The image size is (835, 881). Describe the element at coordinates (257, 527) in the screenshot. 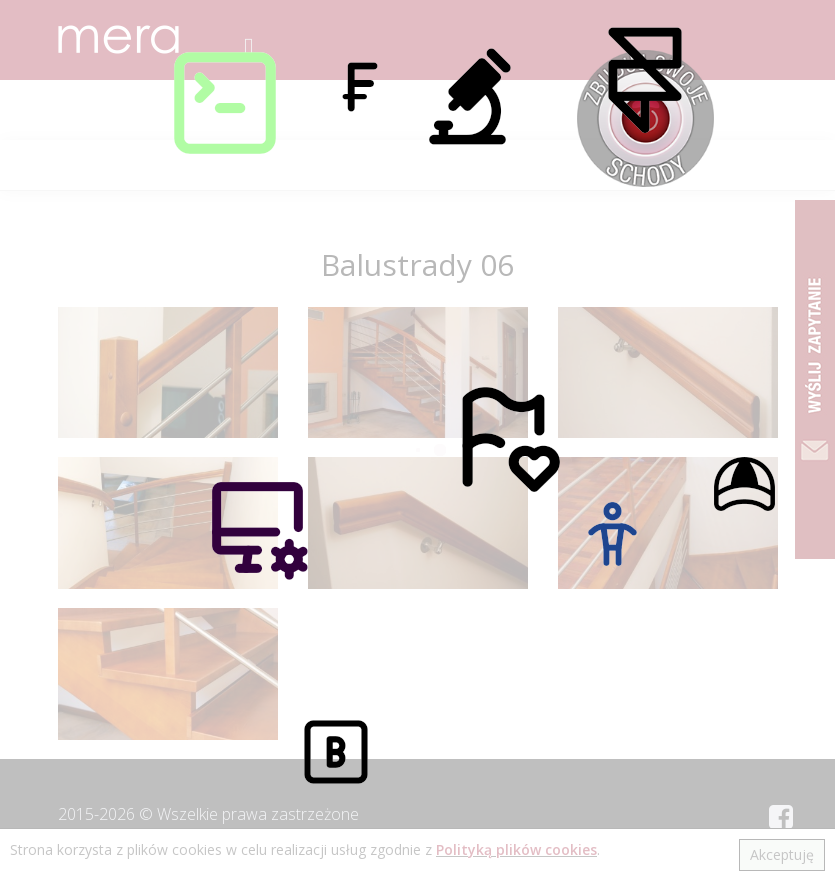

I see `access desktop display settings` at that location.